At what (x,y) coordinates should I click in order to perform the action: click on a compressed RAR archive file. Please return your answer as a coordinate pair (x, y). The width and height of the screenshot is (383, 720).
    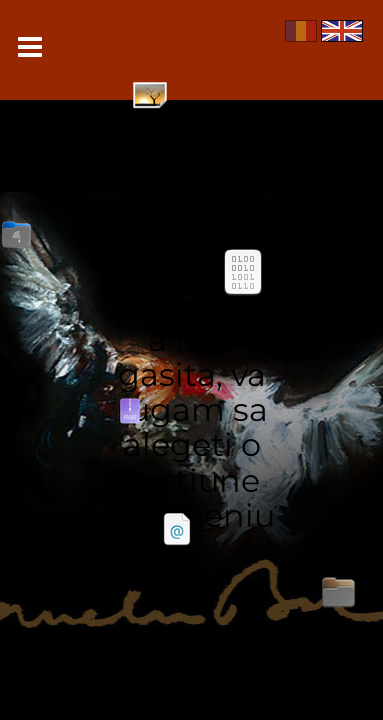
    Looking at the image, I should click on (130, 411).